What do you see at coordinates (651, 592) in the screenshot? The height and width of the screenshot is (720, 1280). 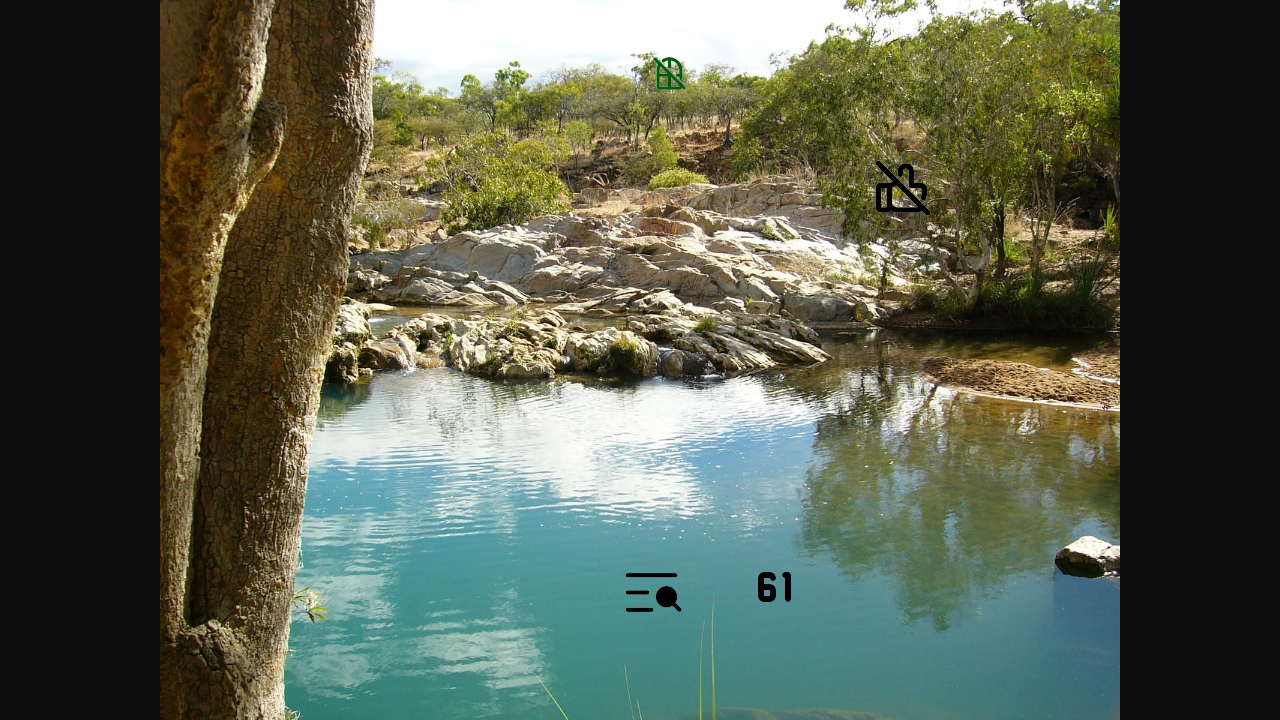 I see `search within a list or document` at bounding box center [651, 592].